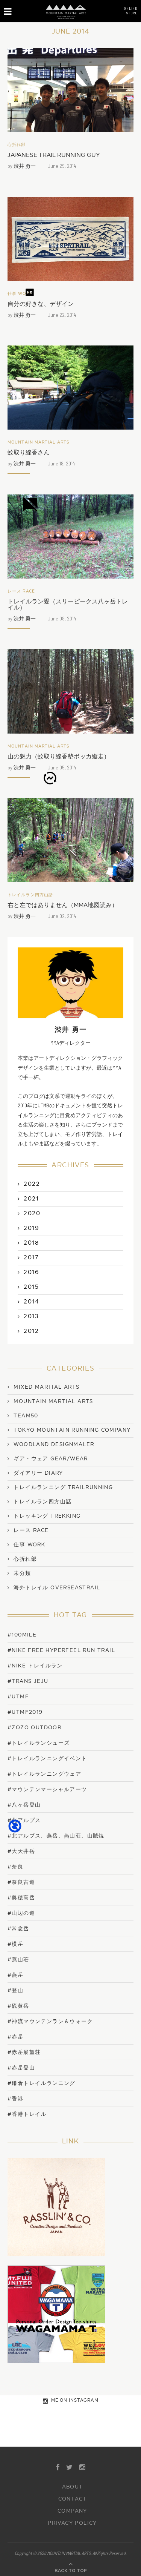 This screenshot has height=2576, width=141. Describe the element at coordinates (15, 1826) in the screenshot. I see `disable auto-refresh` at that location.